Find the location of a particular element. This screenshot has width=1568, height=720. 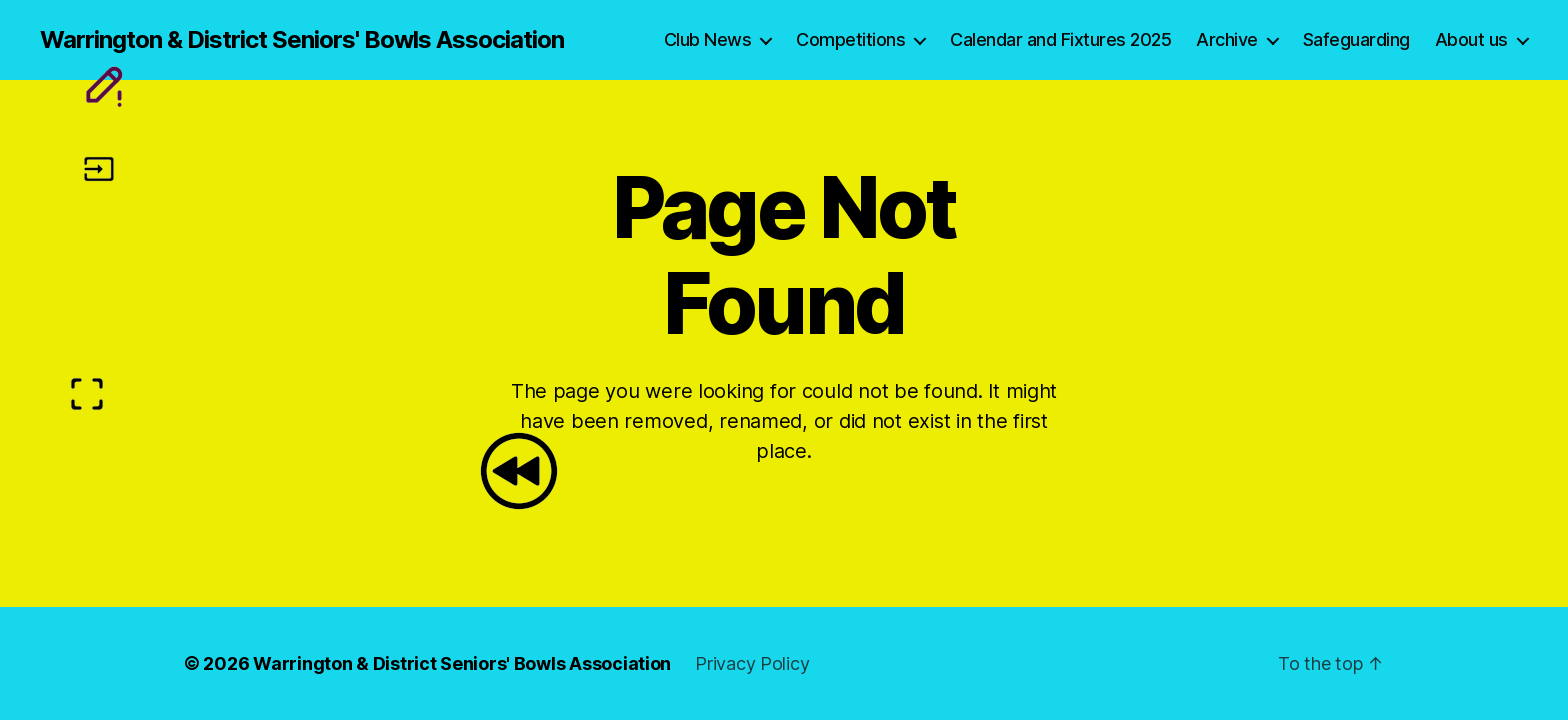

scan a QR code or barcode is located at coordinates (87, 394).